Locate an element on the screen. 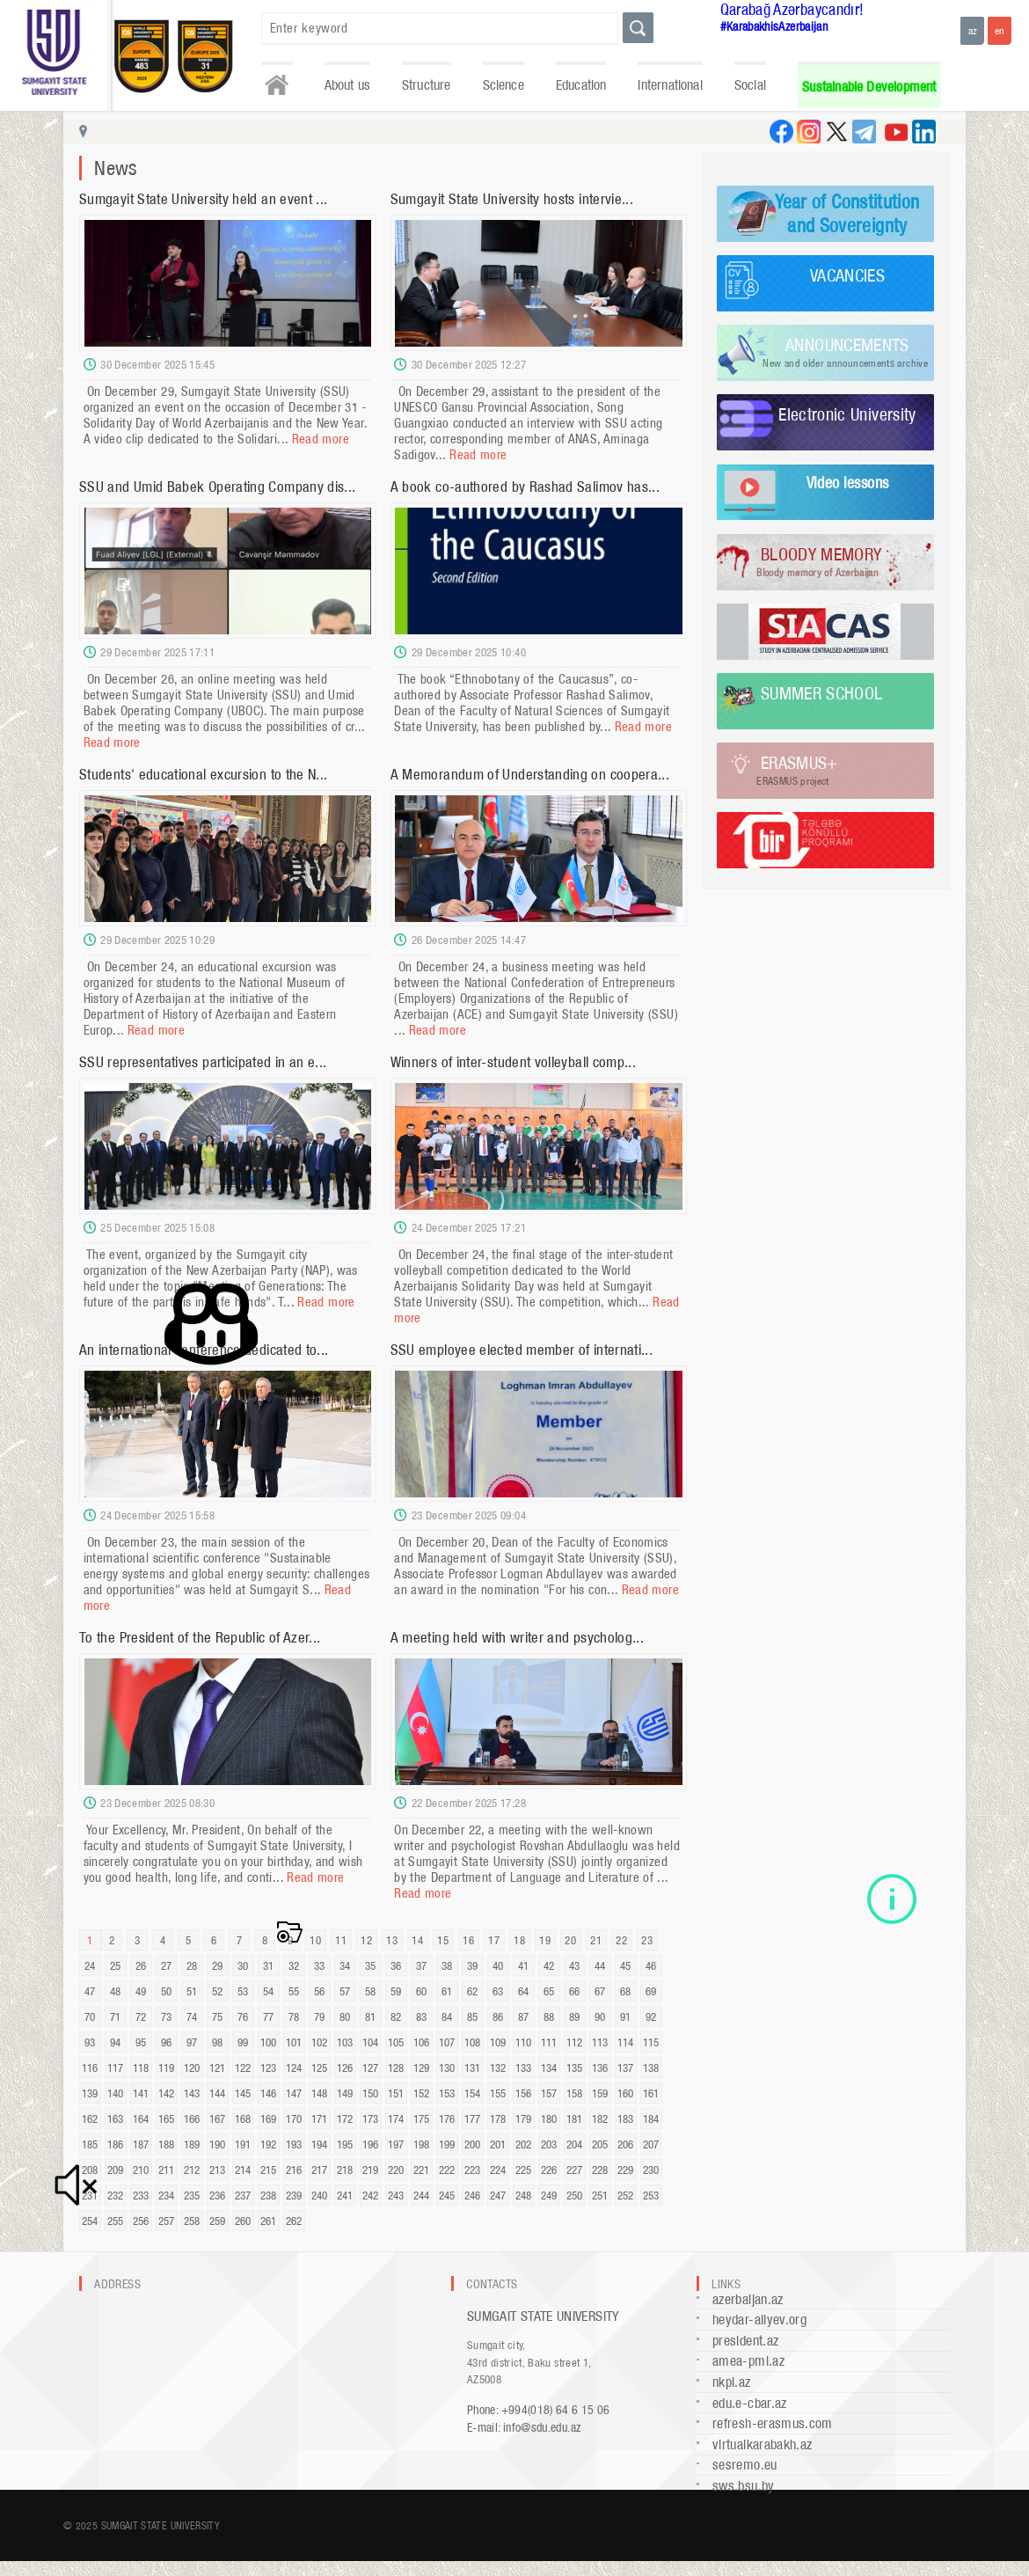 The image size is (1029, 2576). view more information or details is located at coordinates (892, 1899).